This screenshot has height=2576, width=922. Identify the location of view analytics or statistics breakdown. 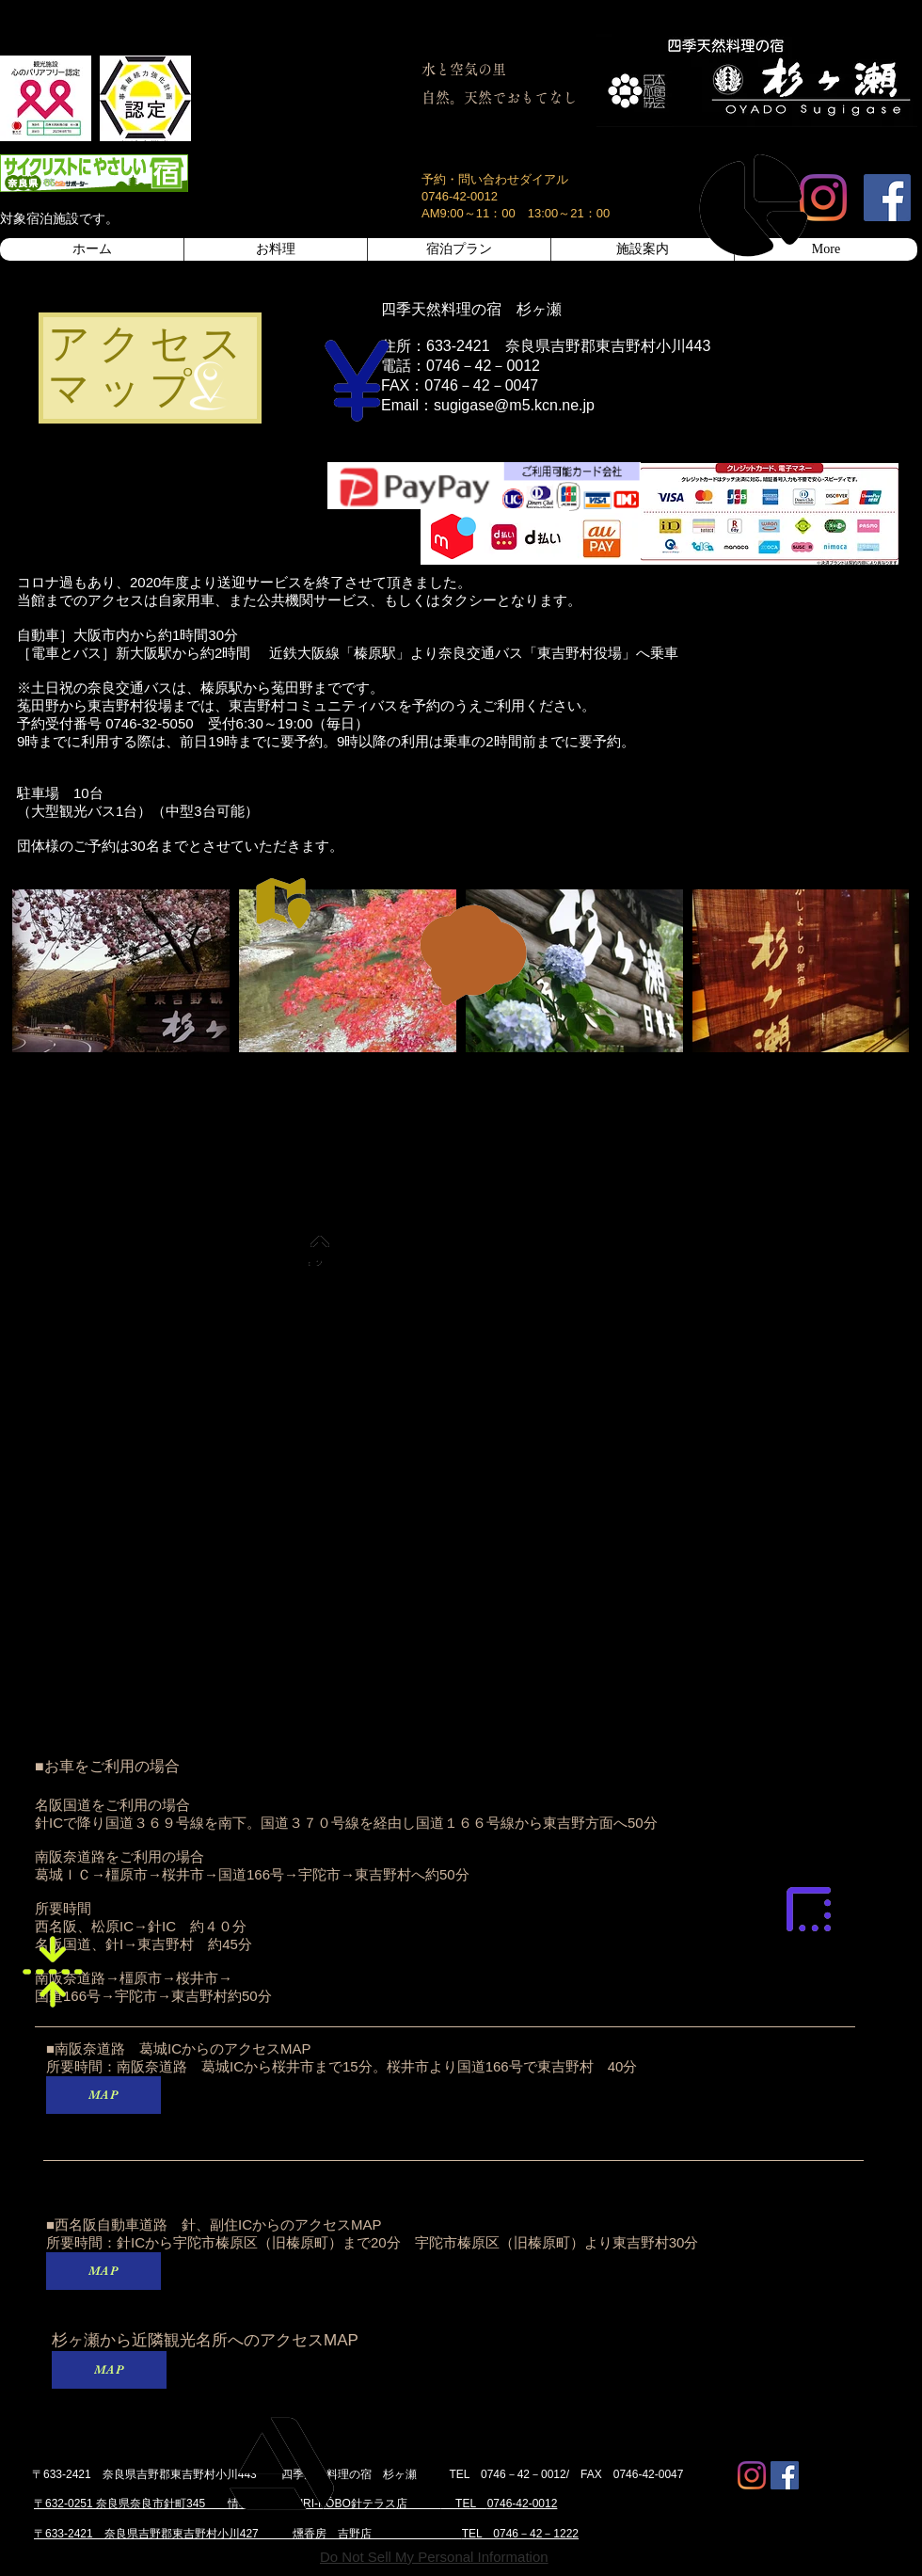
(751, 205).